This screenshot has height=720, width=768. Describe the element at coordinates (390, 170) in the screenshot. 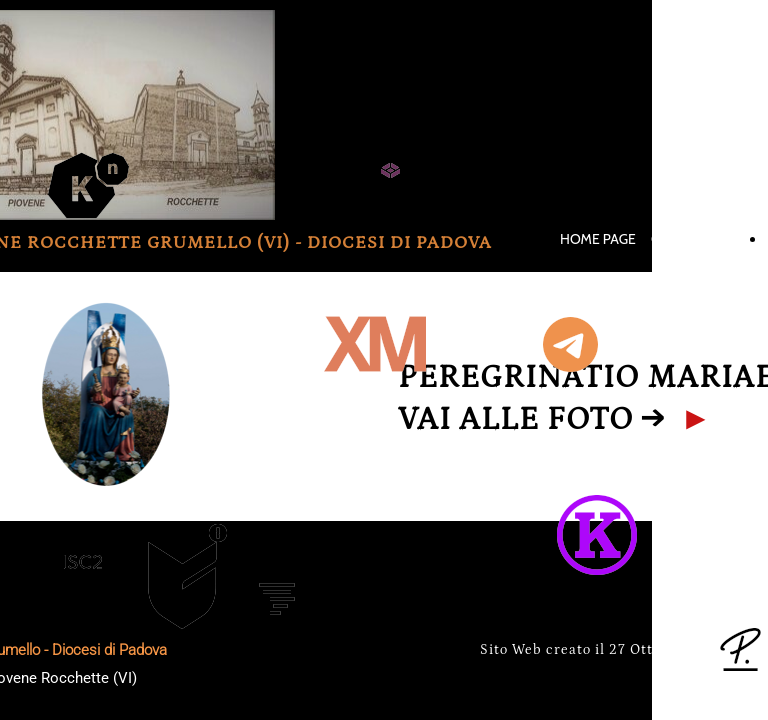

I see `open TrueNAS storage management dashboard` at that location.